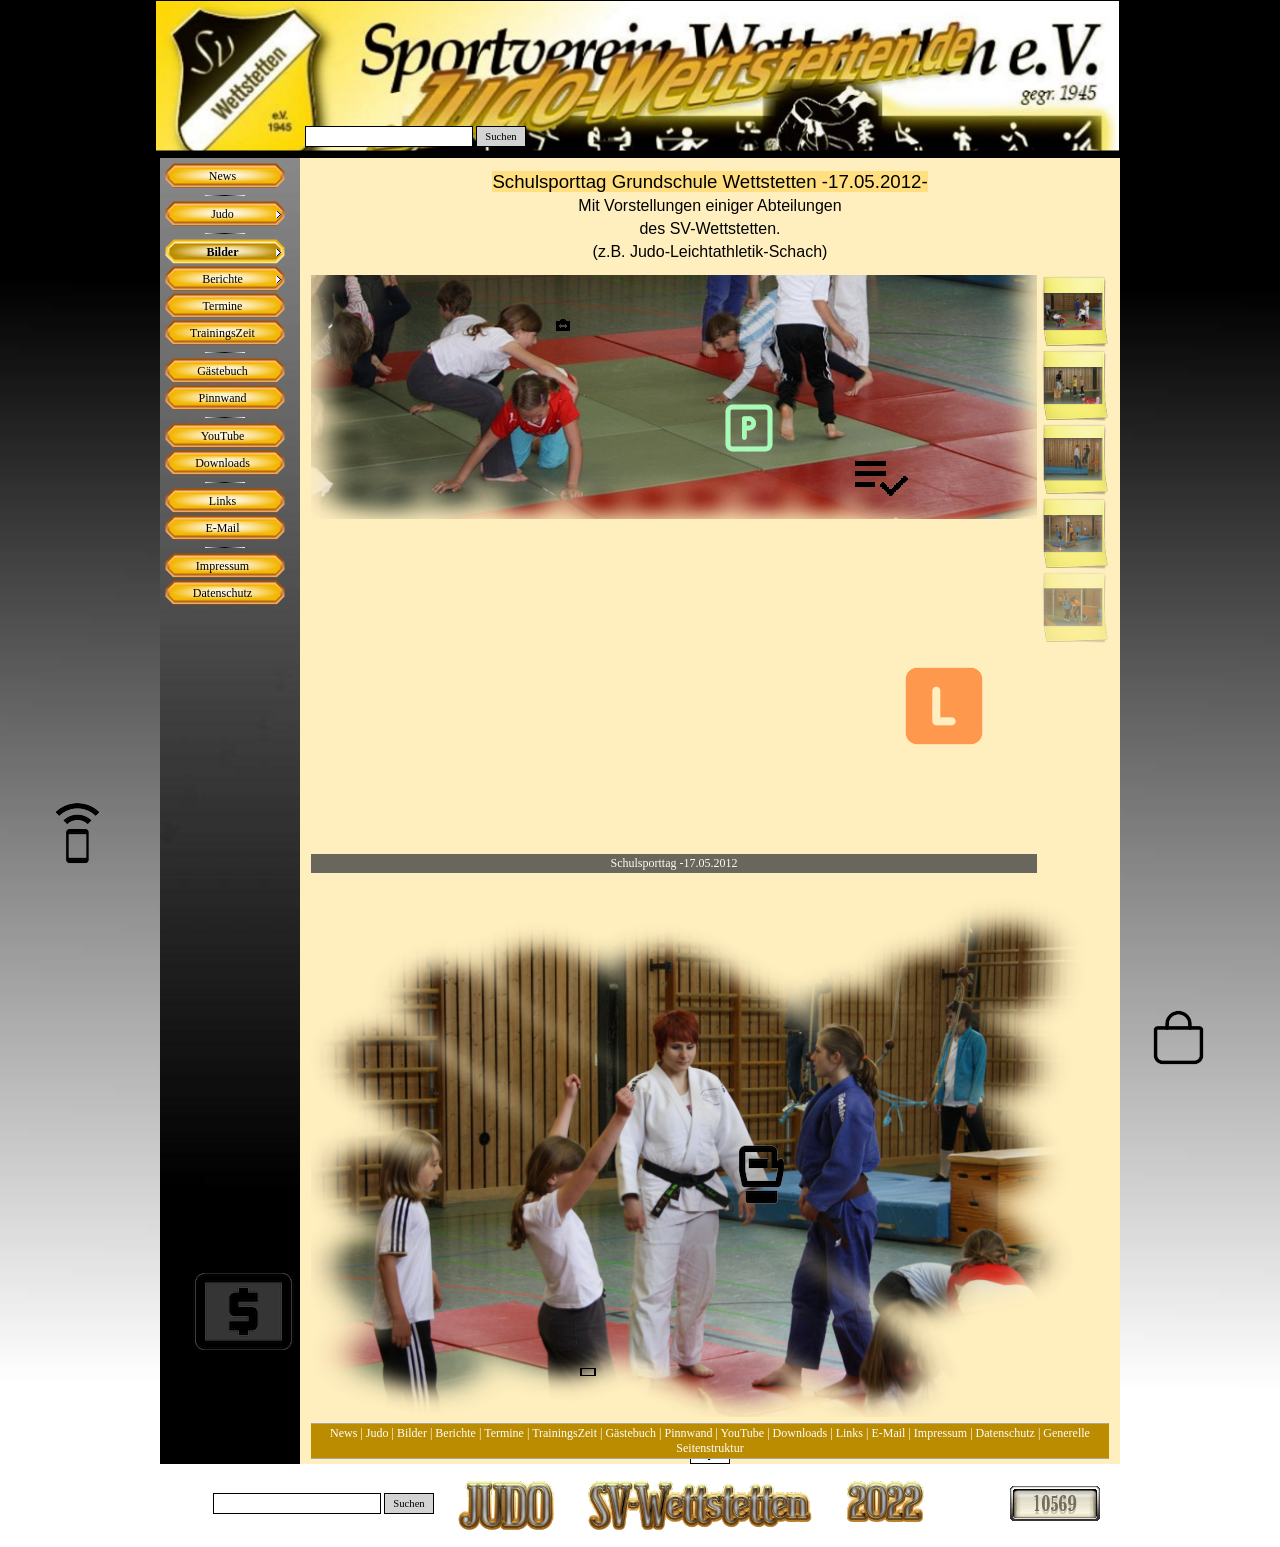 This screenshot has height=1547, width=1280. I want to click on find nearby ATMs or cash machines, so click(243, 1311).